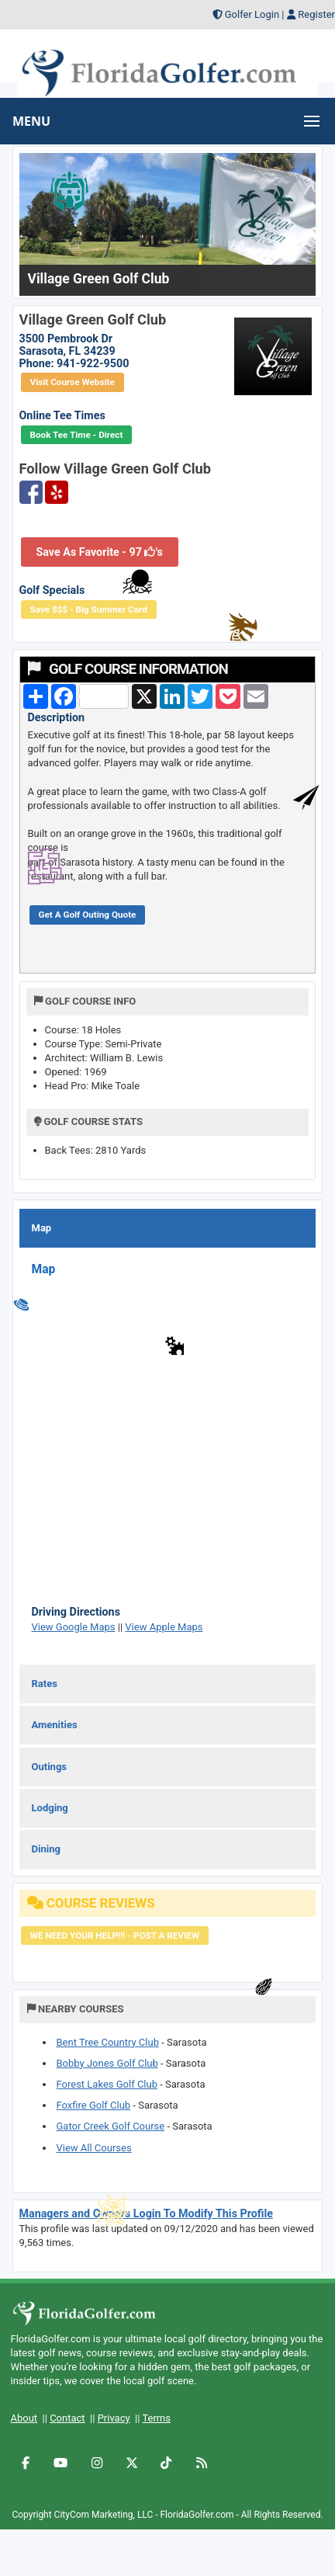  I want to click on select a hat accessory for your character, so click(21, 1304).